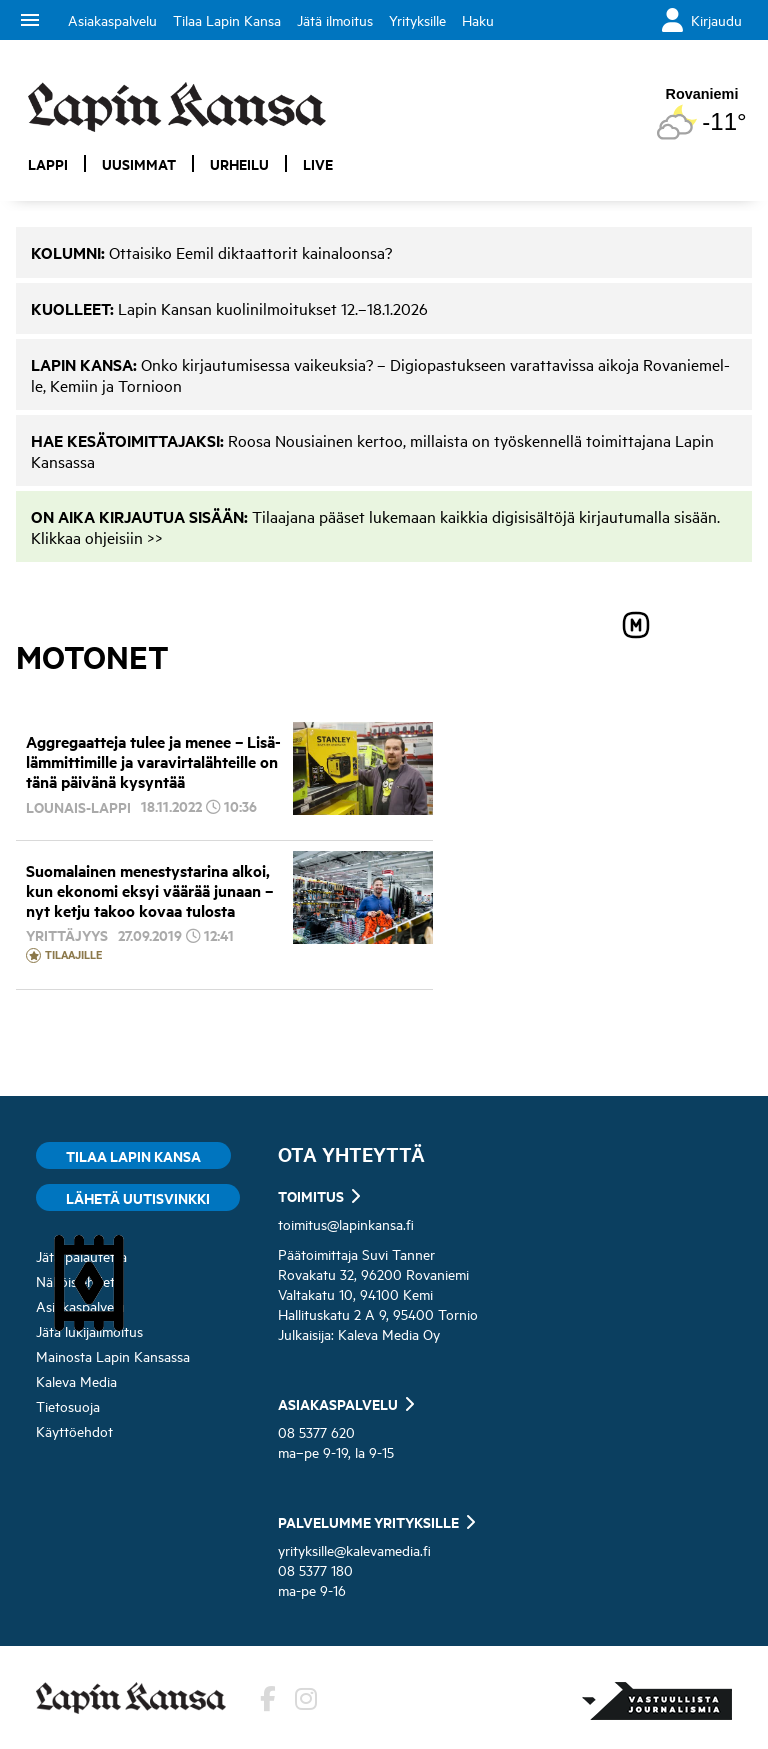 The width and height of the screenshot is (768, 1749). What do you see at coordinates (636, 625) in the screenshot?
I see `access metro or subway transit options` at bounding box center [636, 625].